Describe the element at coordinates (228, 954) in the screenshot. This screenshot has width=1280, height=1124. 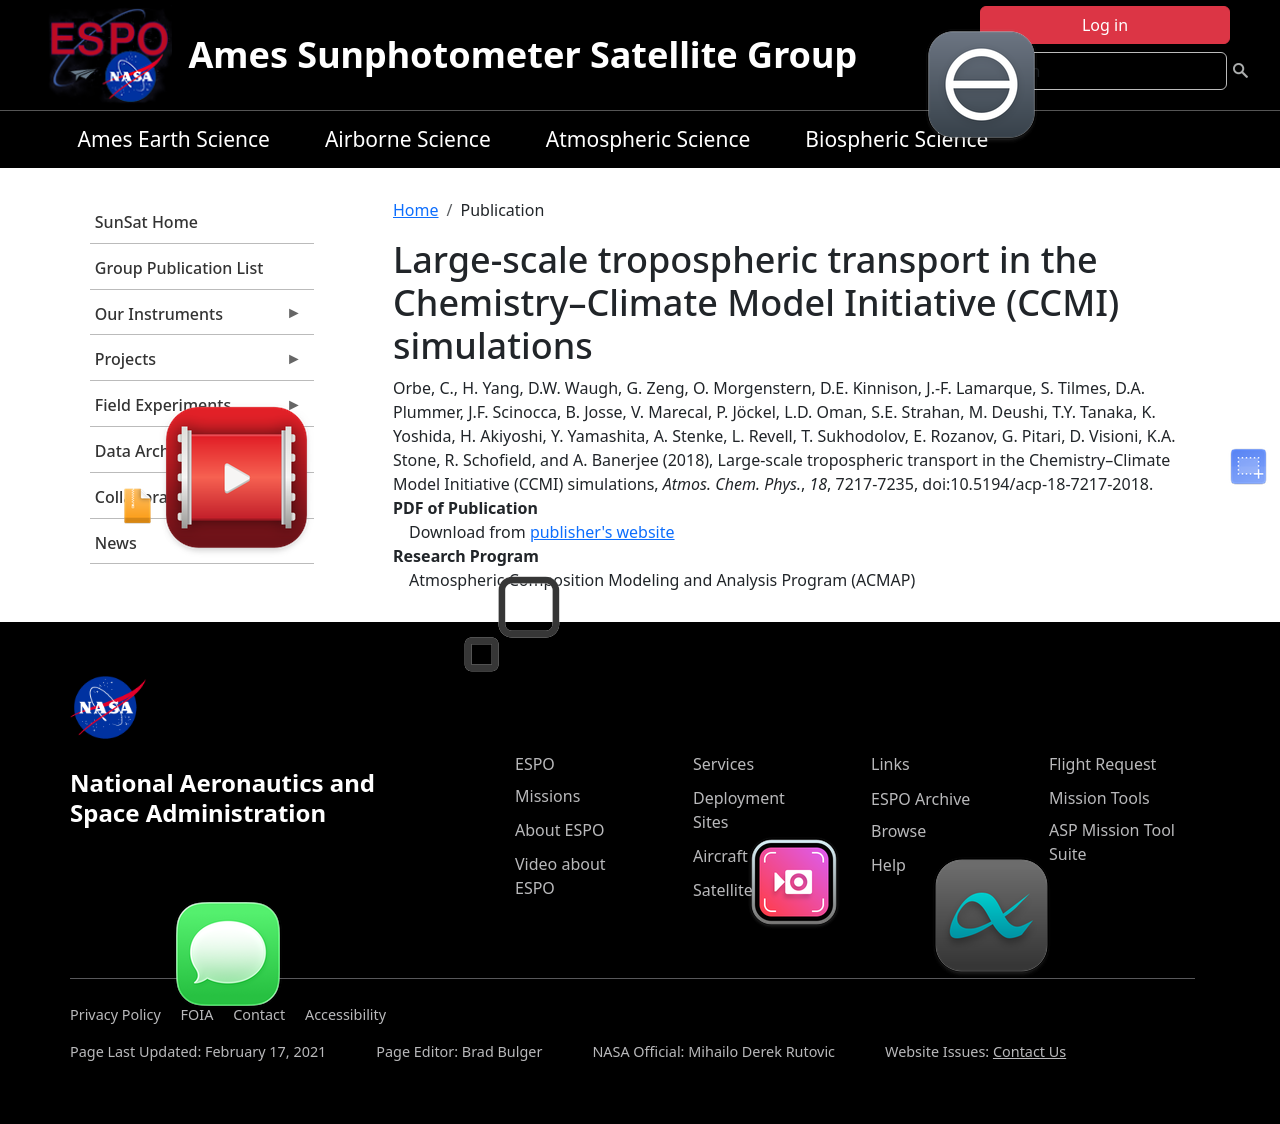
I see `open the messages app` at that location.